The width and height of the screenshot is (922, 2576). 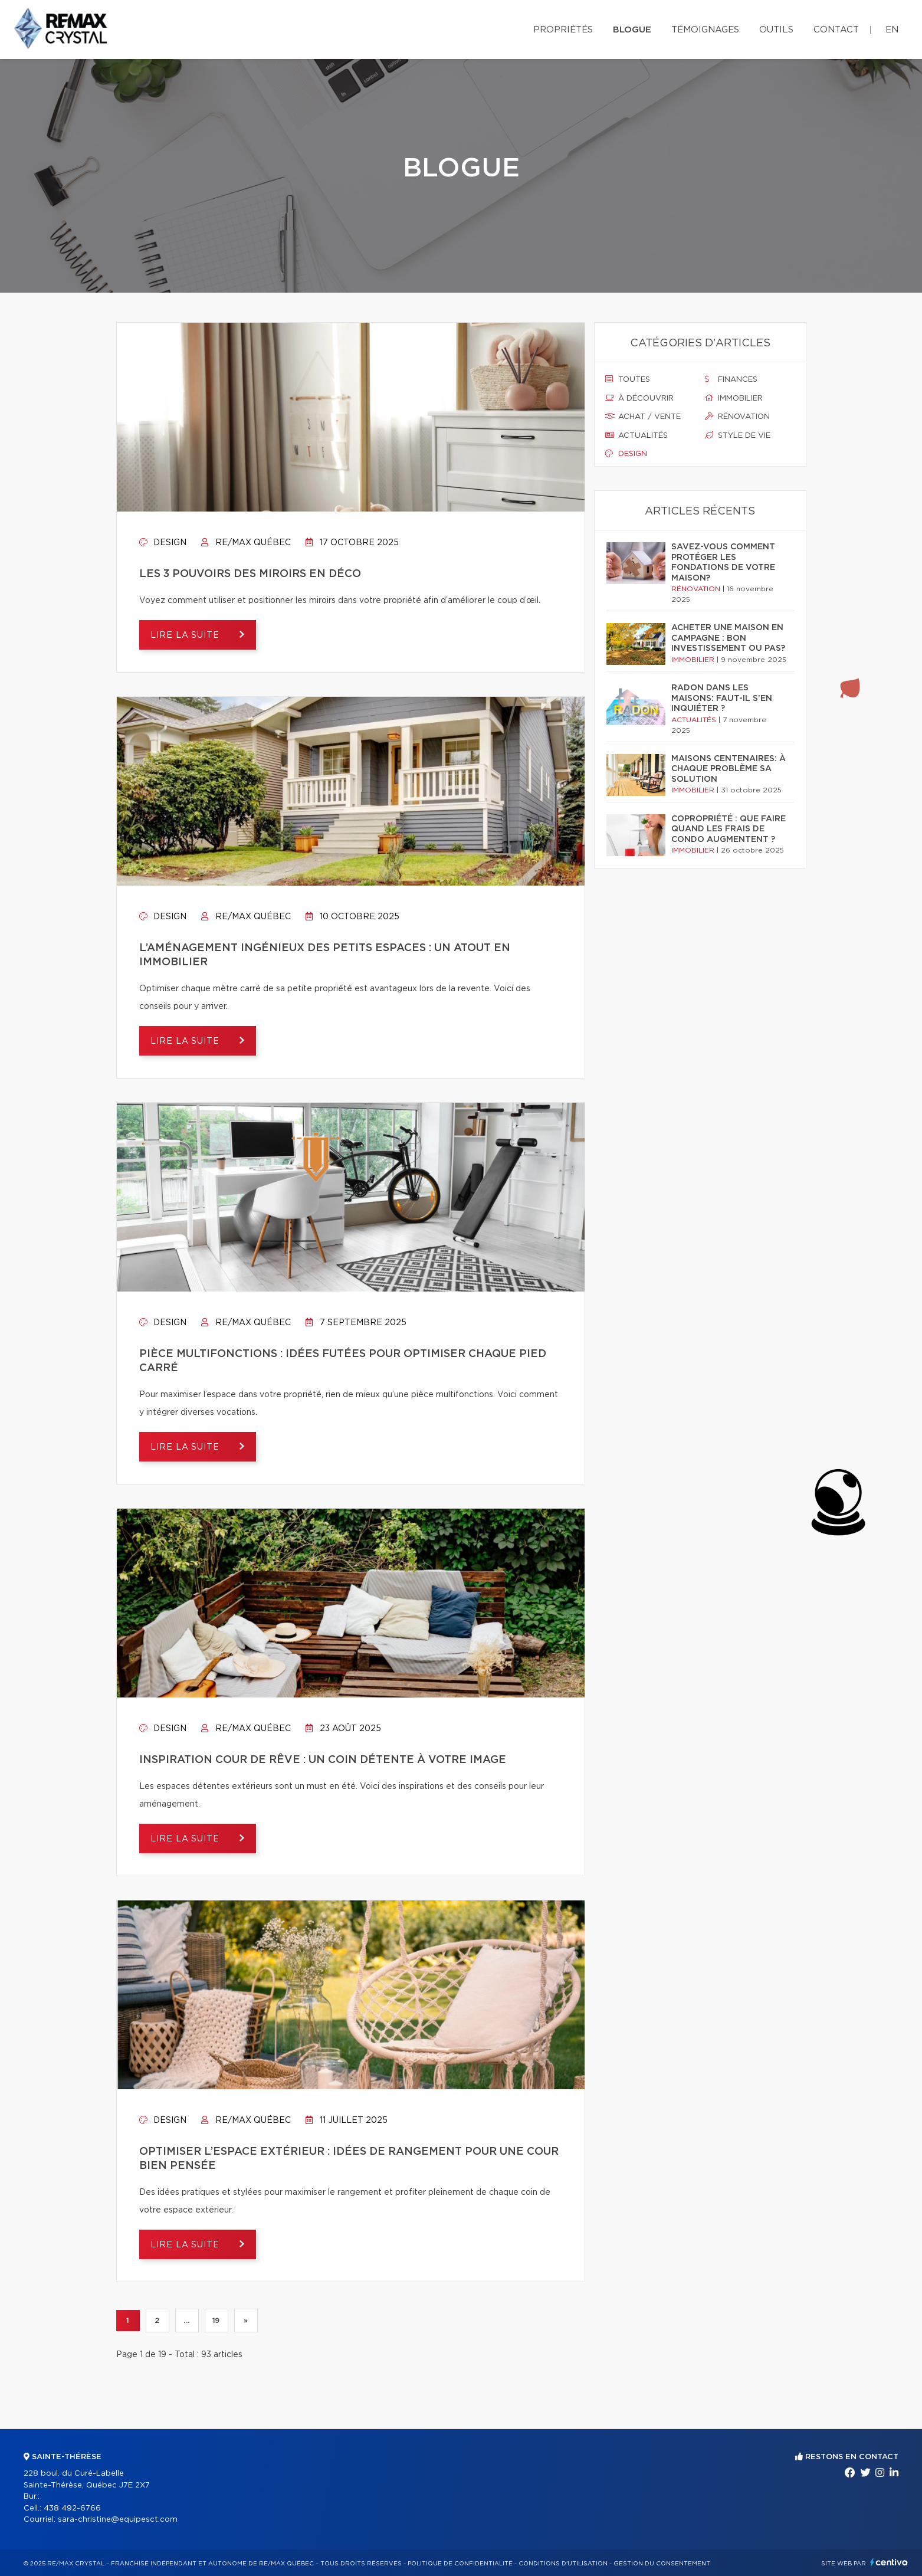 I want to click on indicates eco-friendly or sustainable option, so click(x=850, y=688).